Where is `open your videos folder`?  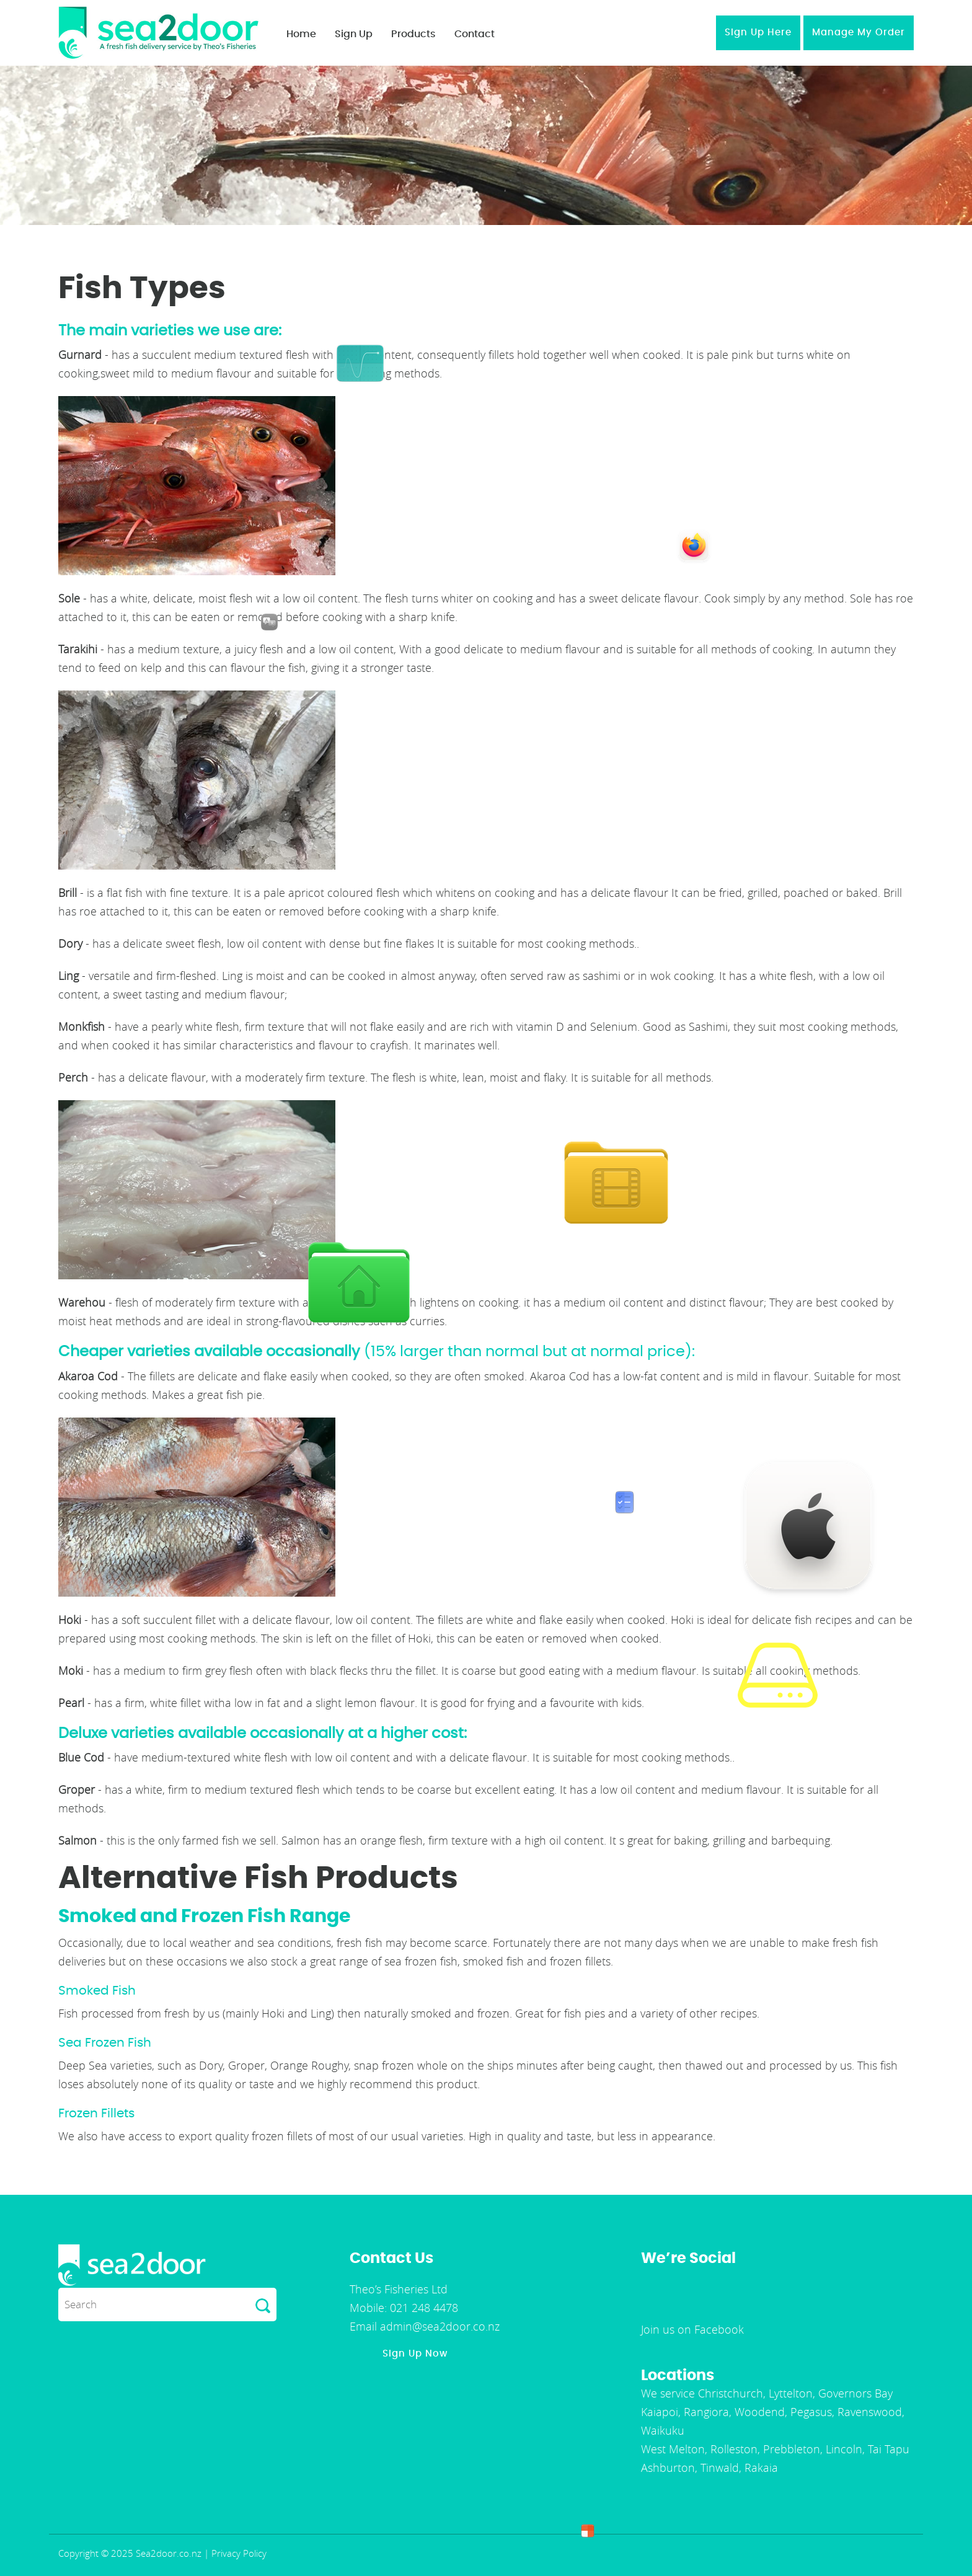 open your videos folder is located at coordinates (616, 1183).